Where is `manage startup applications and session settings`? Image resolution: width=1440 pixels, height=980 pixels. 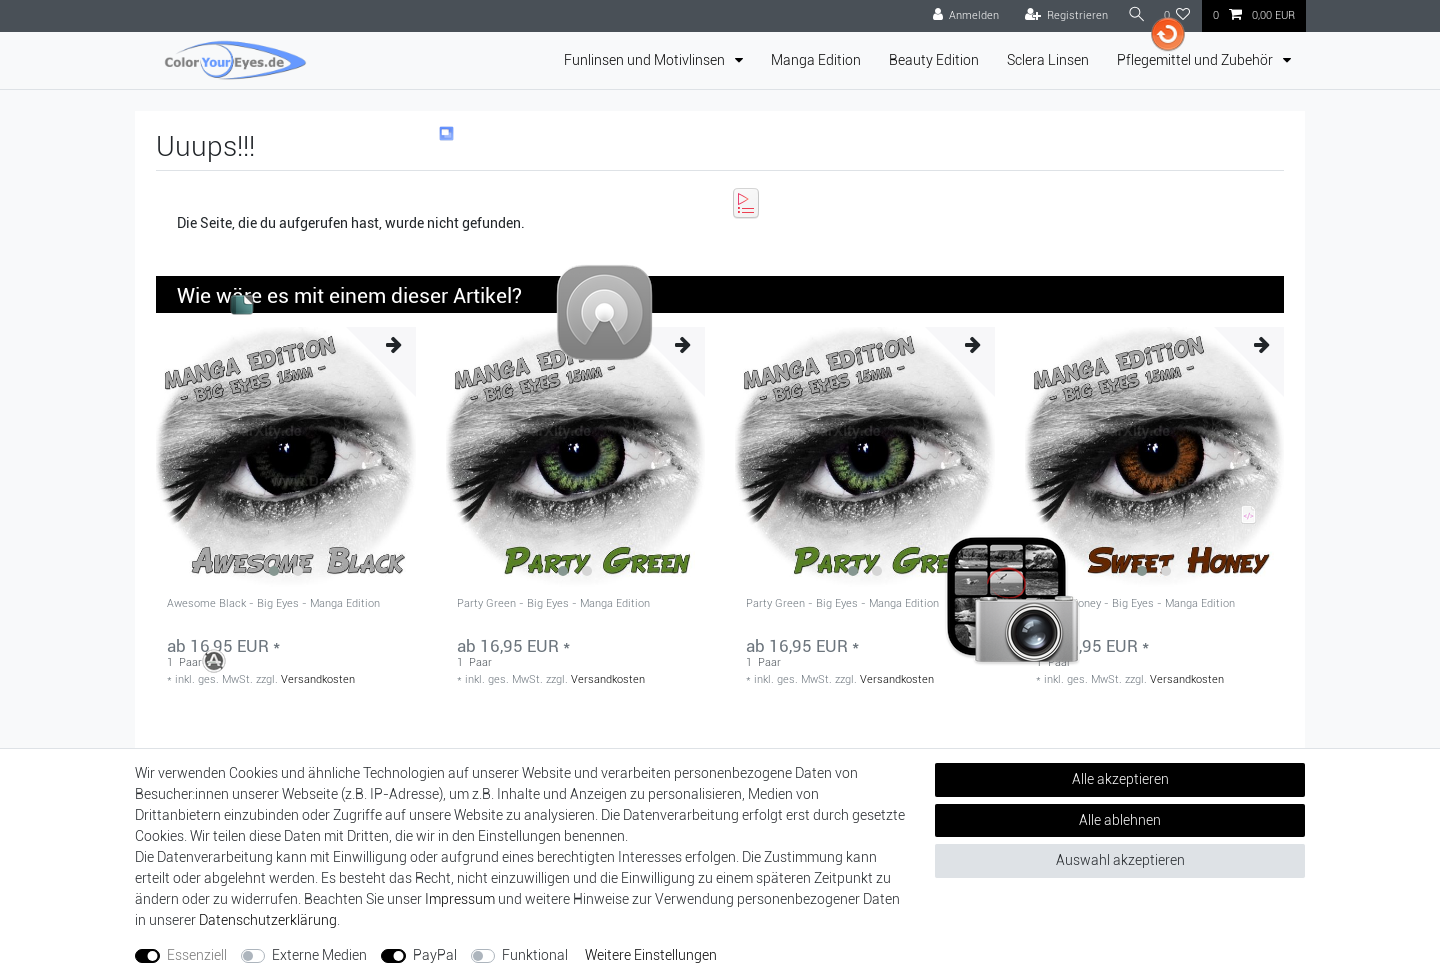
manage startup applications and session settings is located at coordinates (446, 133).